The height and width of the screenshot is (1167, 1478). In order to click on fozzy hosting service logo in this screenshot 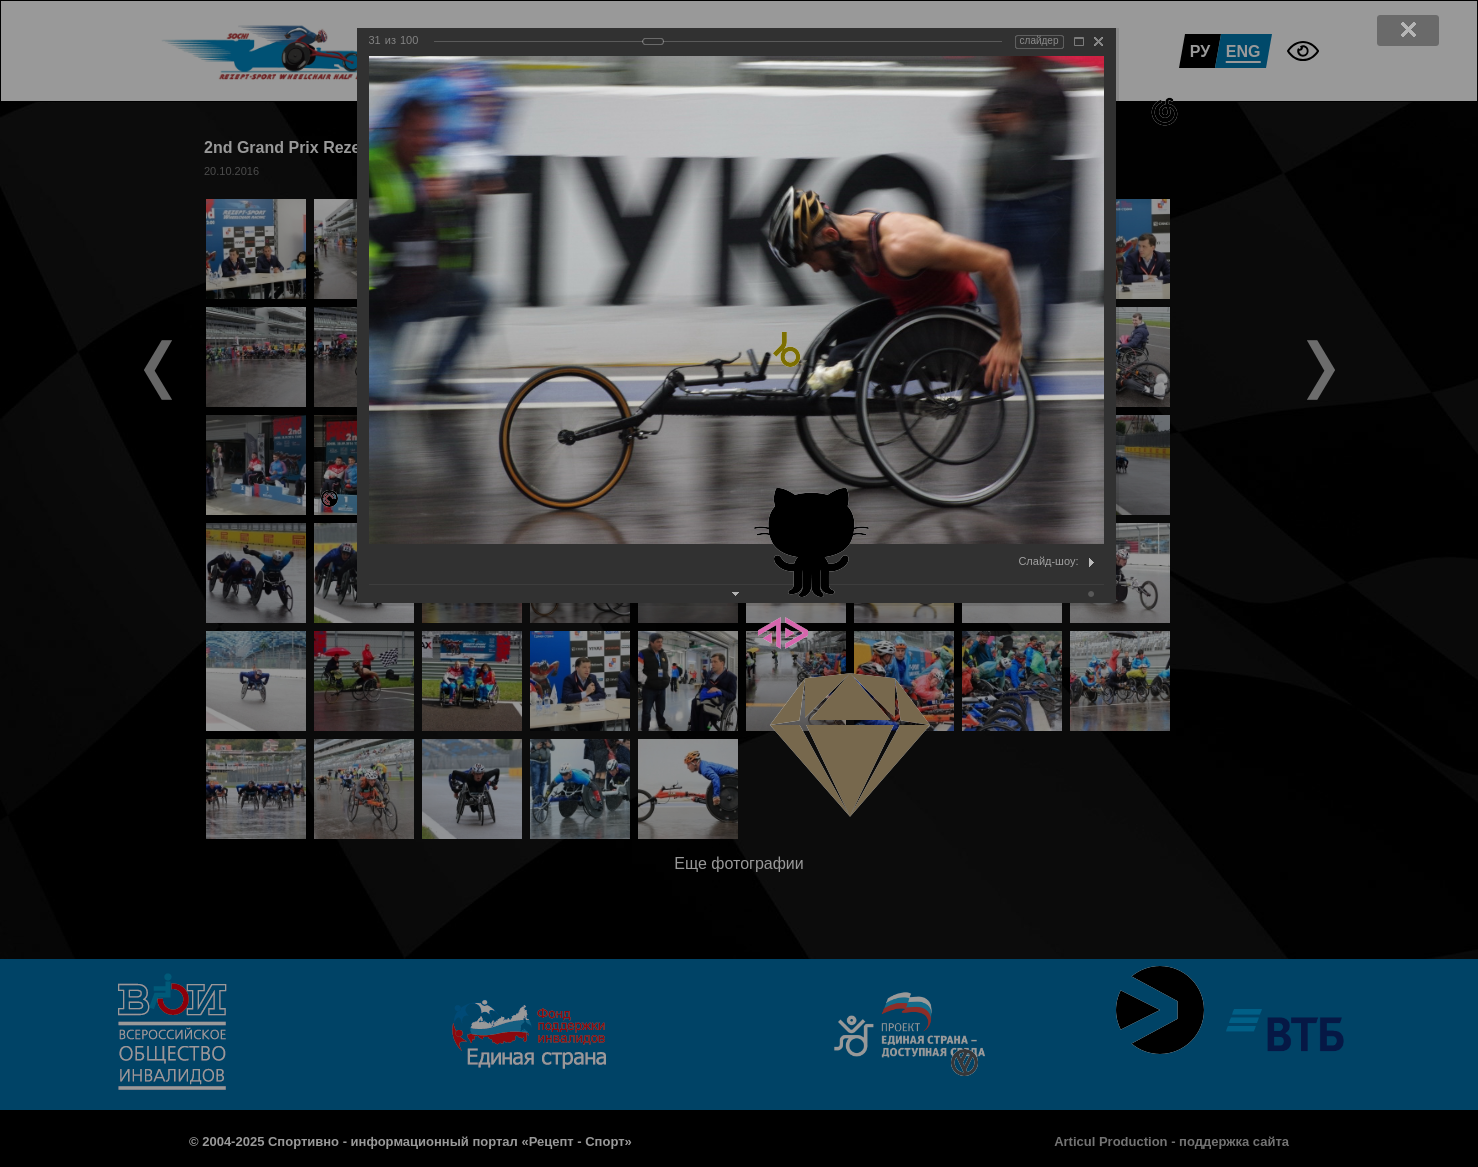, I will do `click(964, 1062)`.